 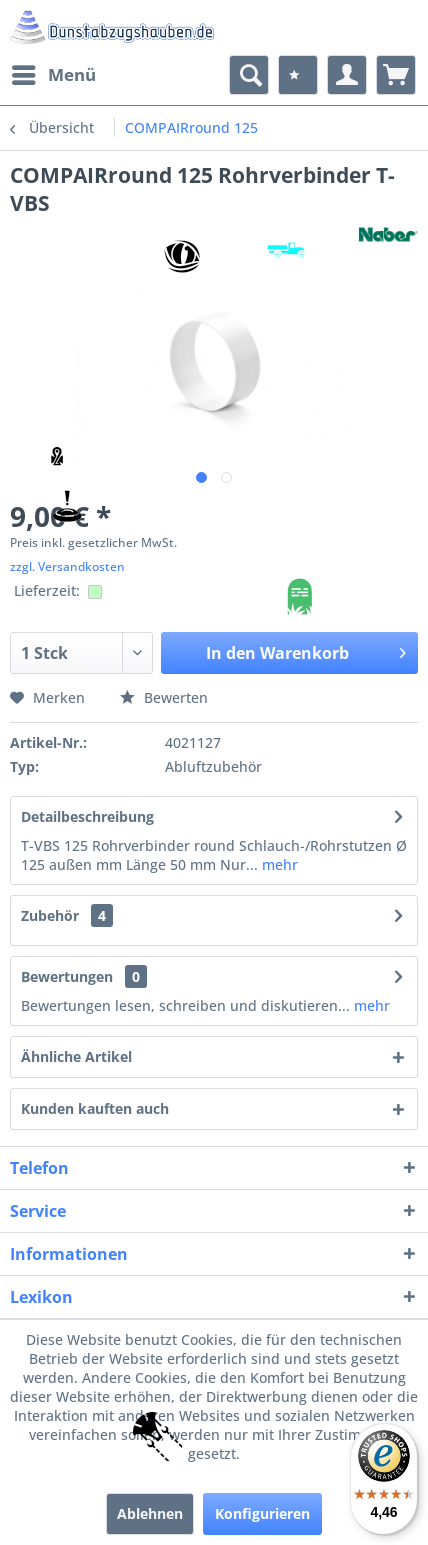 I want to click on religious or faith-based game element, so click(x=57, y=456).